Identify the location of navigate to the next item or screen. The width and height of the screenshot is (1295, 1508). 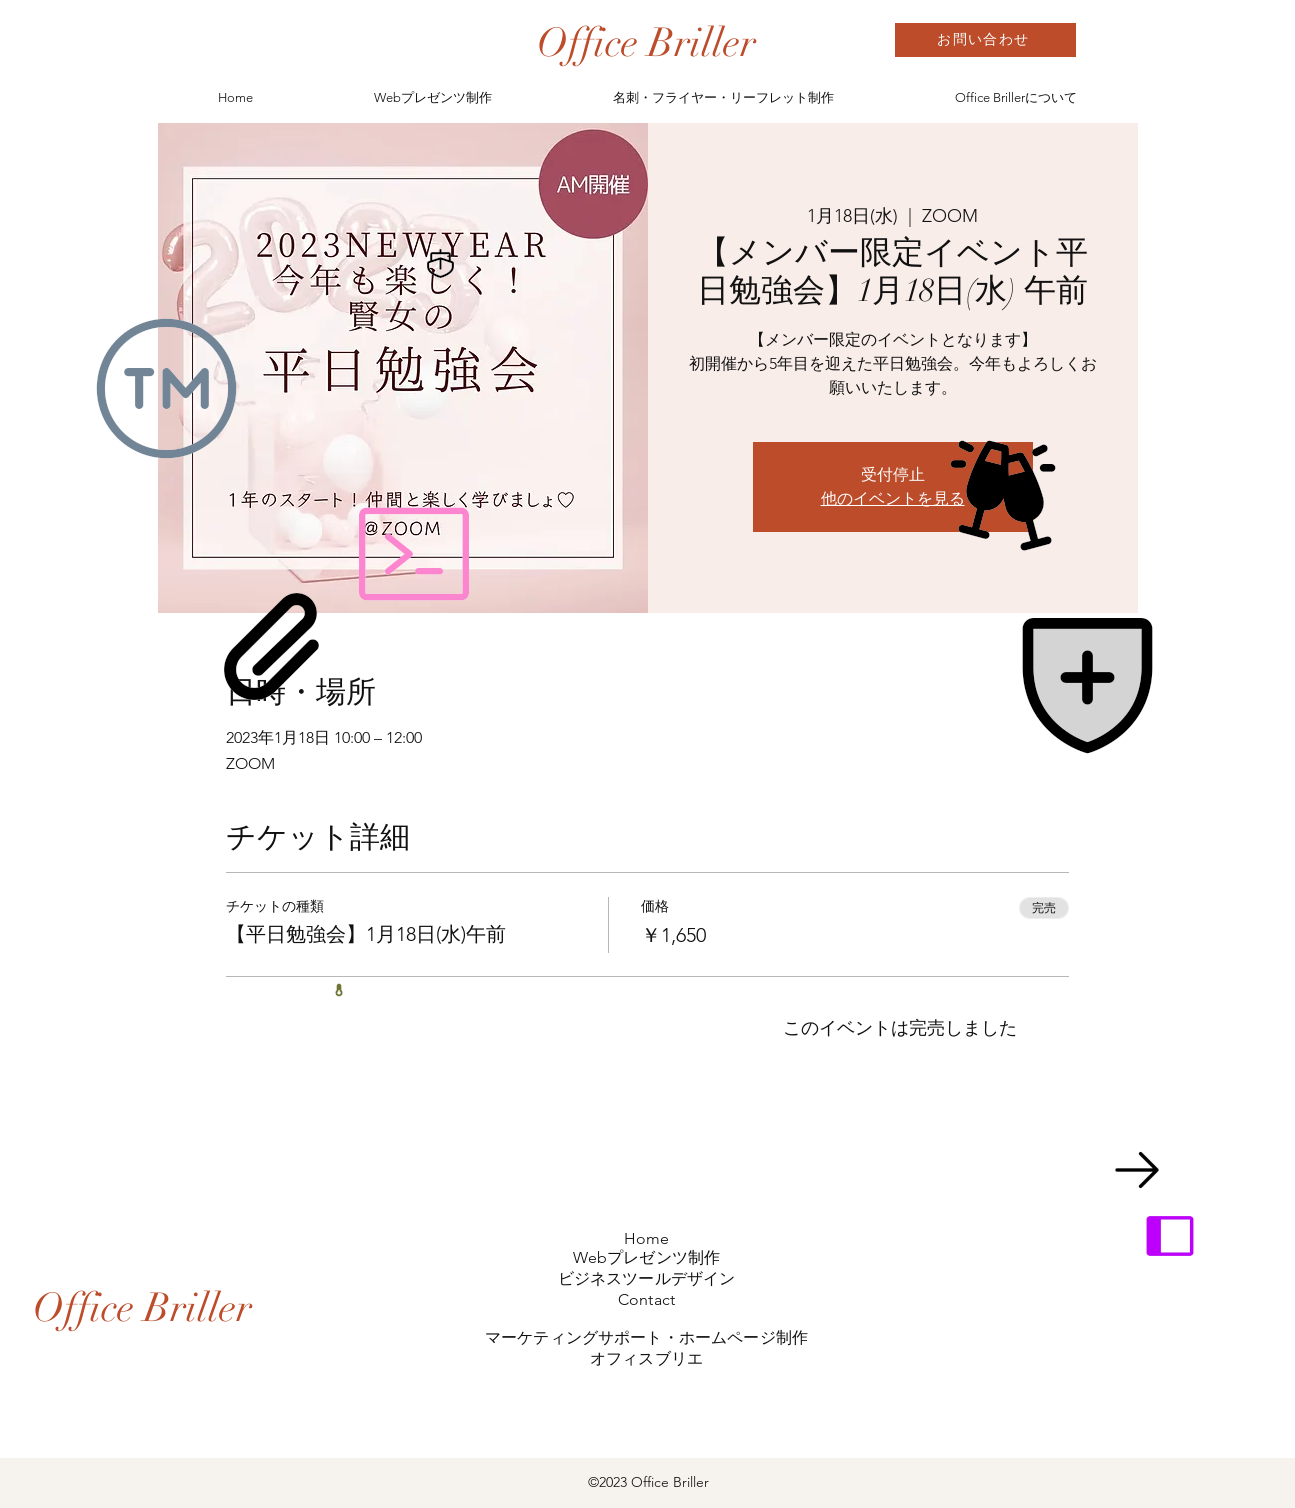
(1137, 1170).